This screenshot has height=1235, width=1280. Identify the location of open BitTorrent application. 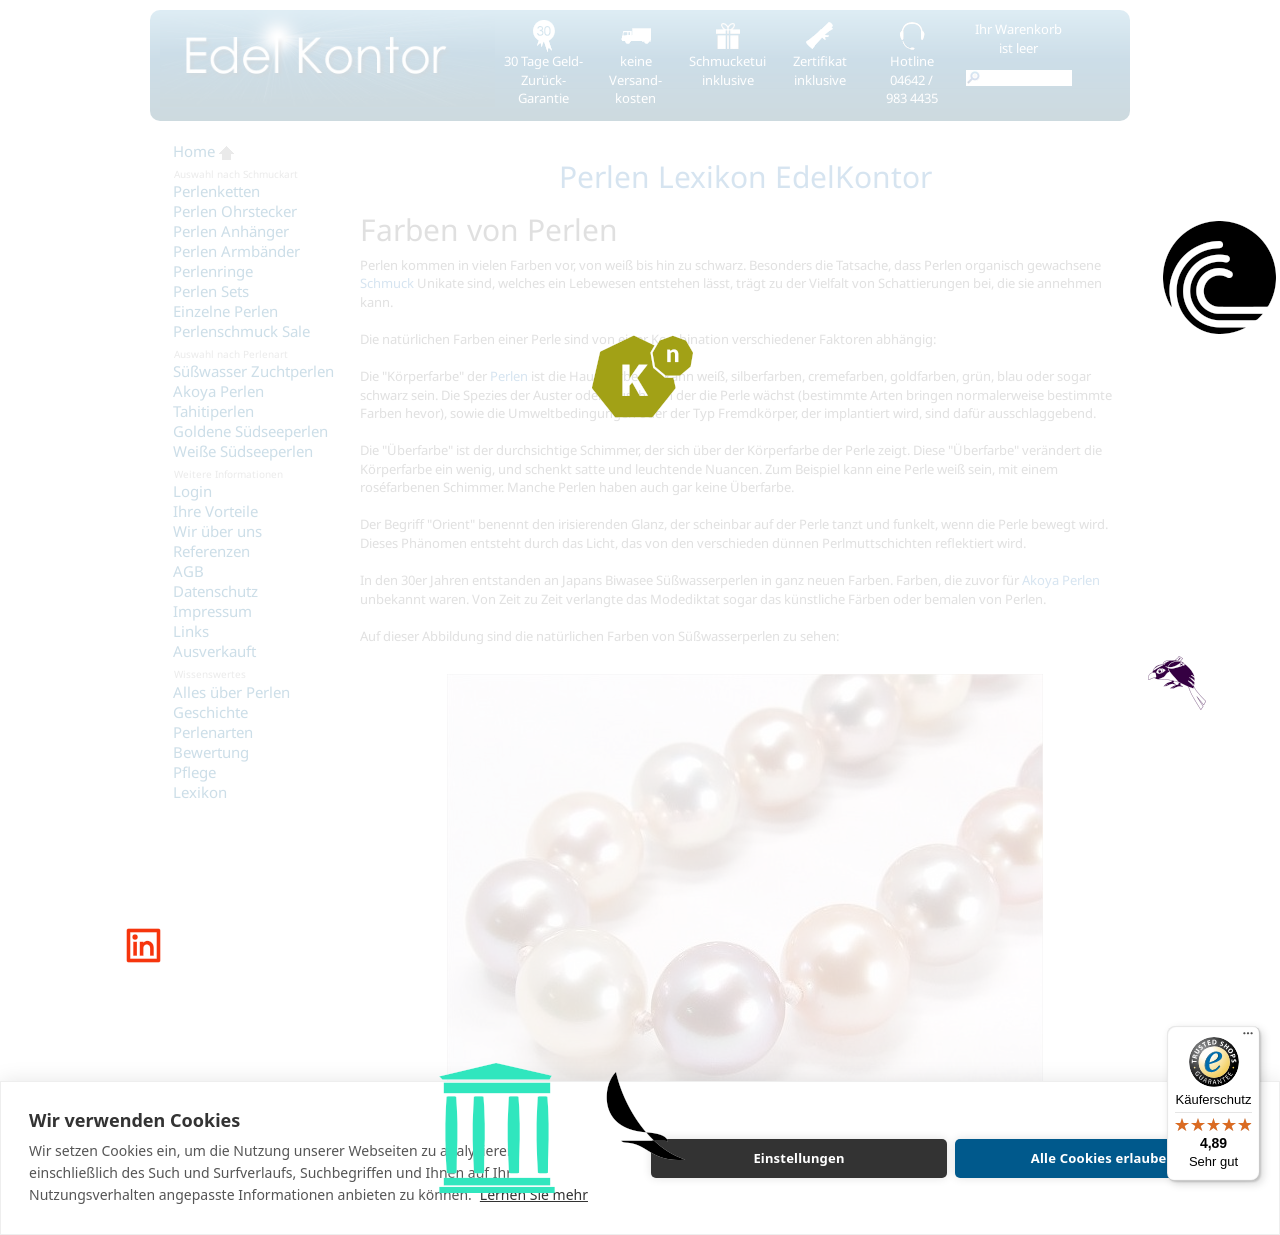
(1219, 277).